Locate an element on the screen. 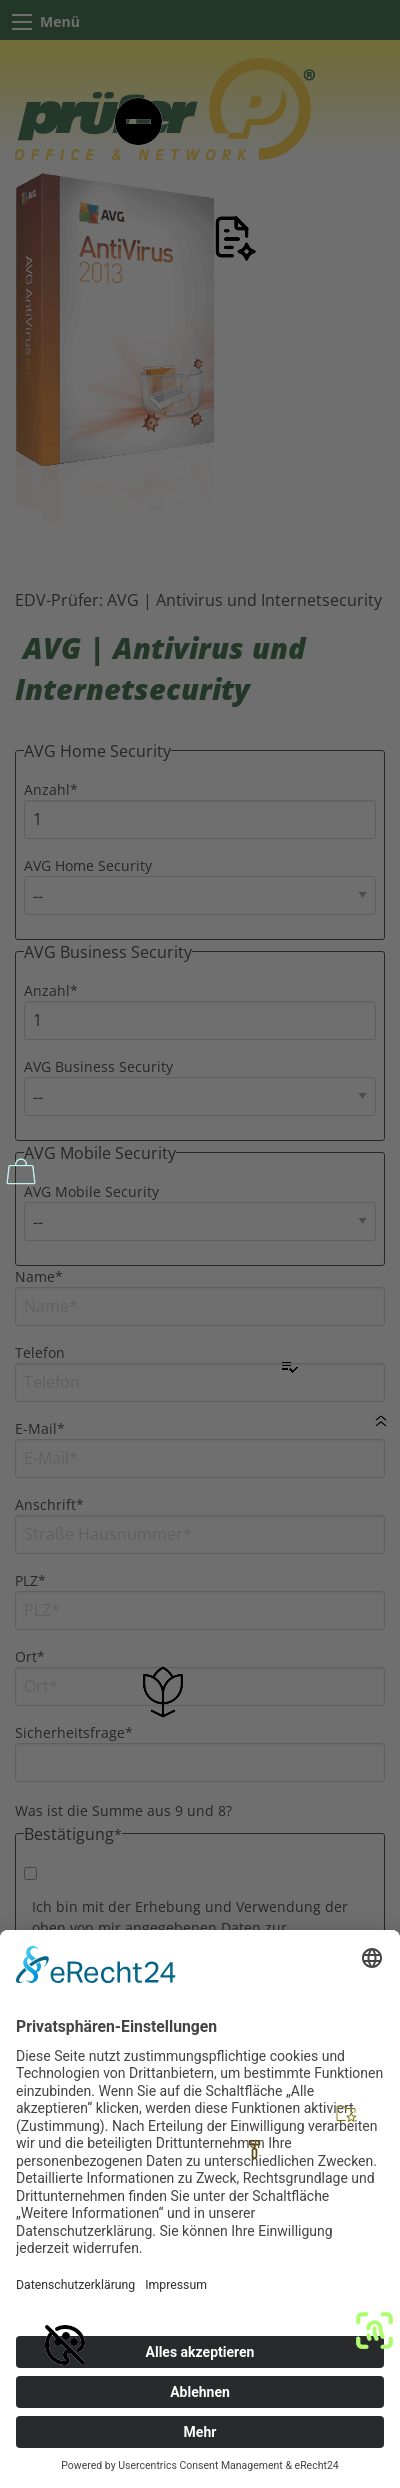  generate AI-powered text or document is located at coordinates (232, 237).